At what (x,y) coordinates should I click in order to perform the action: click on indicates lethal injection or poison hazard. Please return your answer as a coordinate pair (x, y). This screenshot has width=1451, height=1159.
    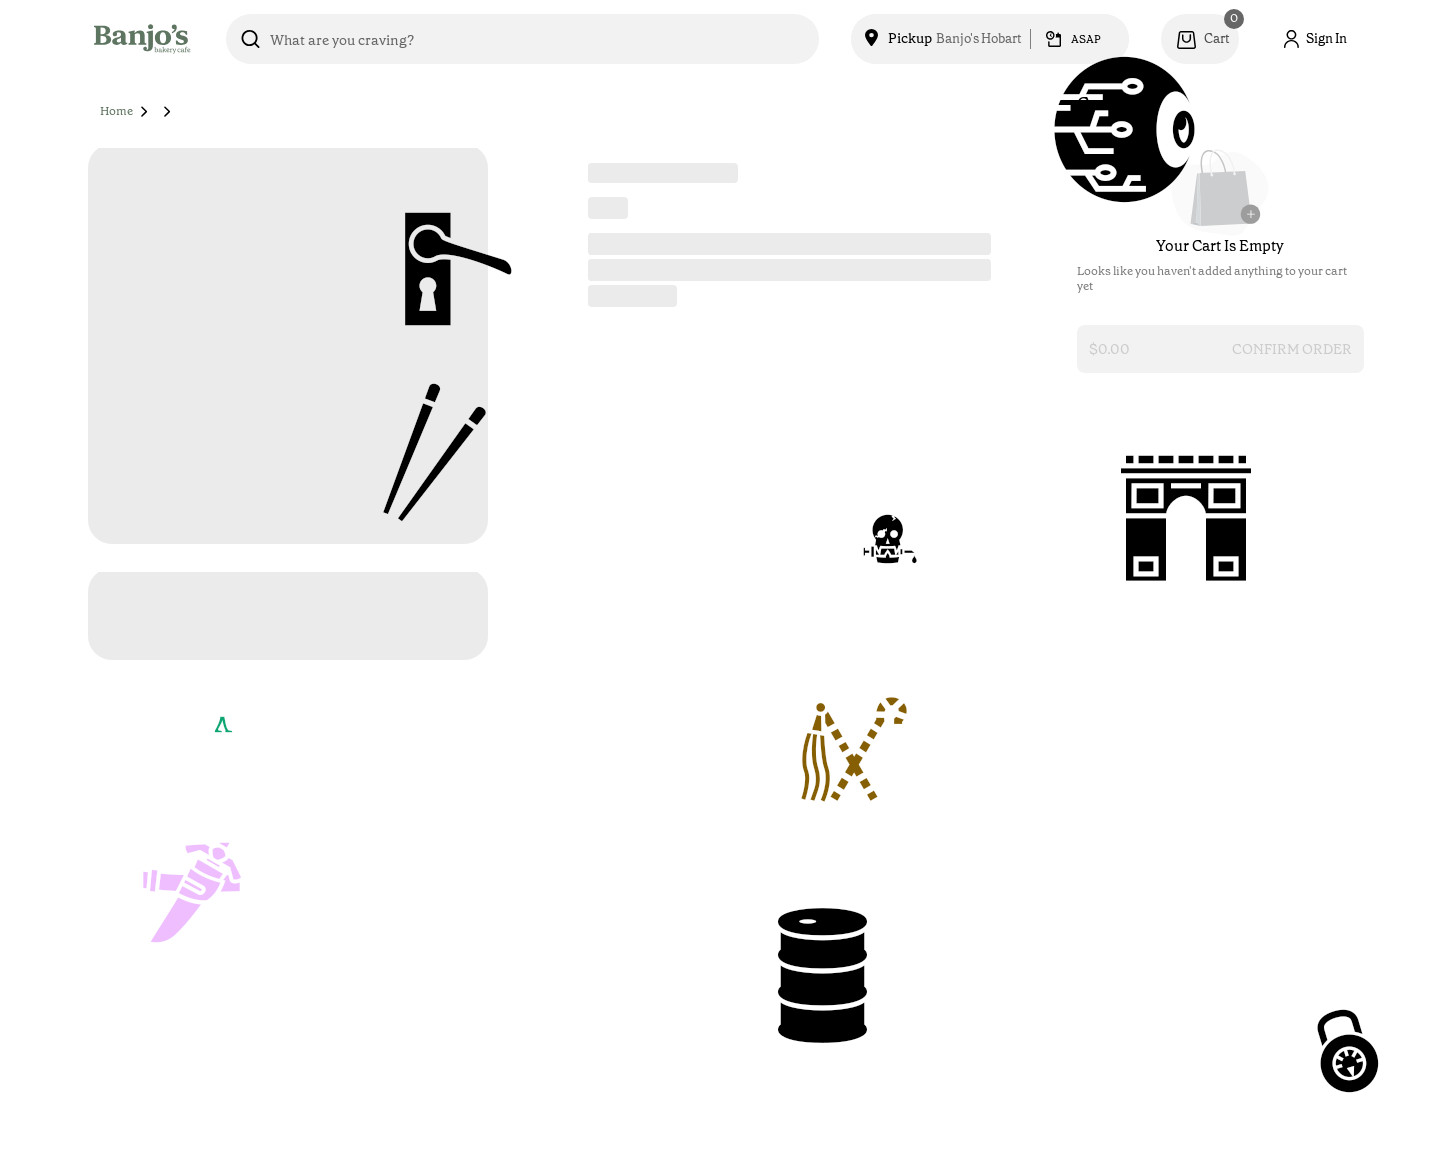
    Looking at the image, I should click on (889, 539).